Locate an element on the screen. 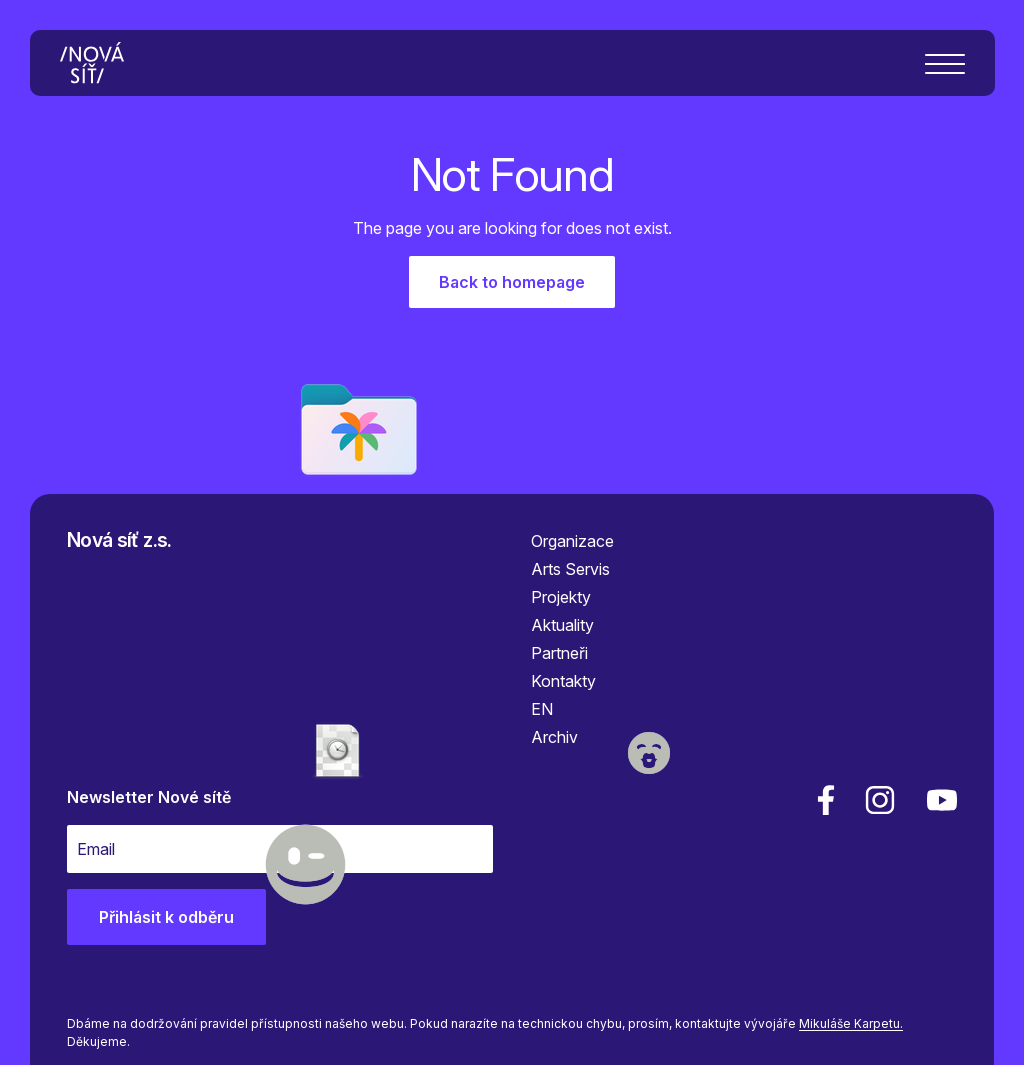  open google palm ai project folder is located at coordinates (358, 432).